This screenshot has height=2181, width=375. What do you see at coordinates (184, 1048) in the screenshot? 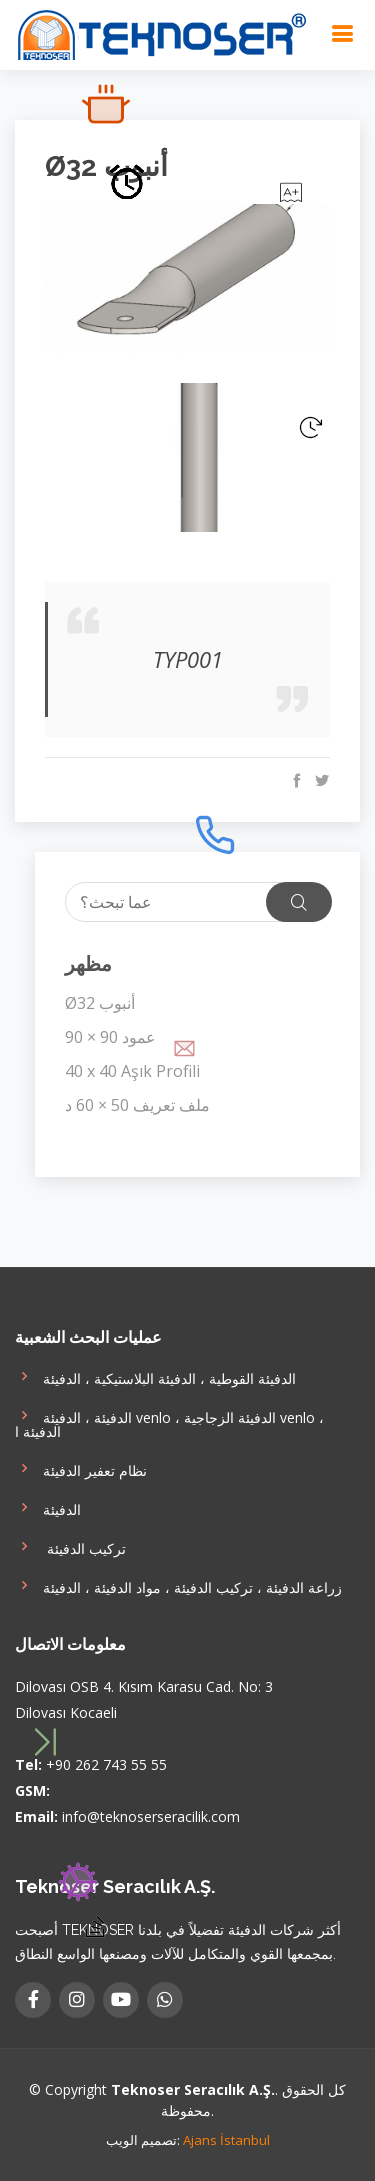
I see `access your email inbox` at bounding box center [184, 1048].